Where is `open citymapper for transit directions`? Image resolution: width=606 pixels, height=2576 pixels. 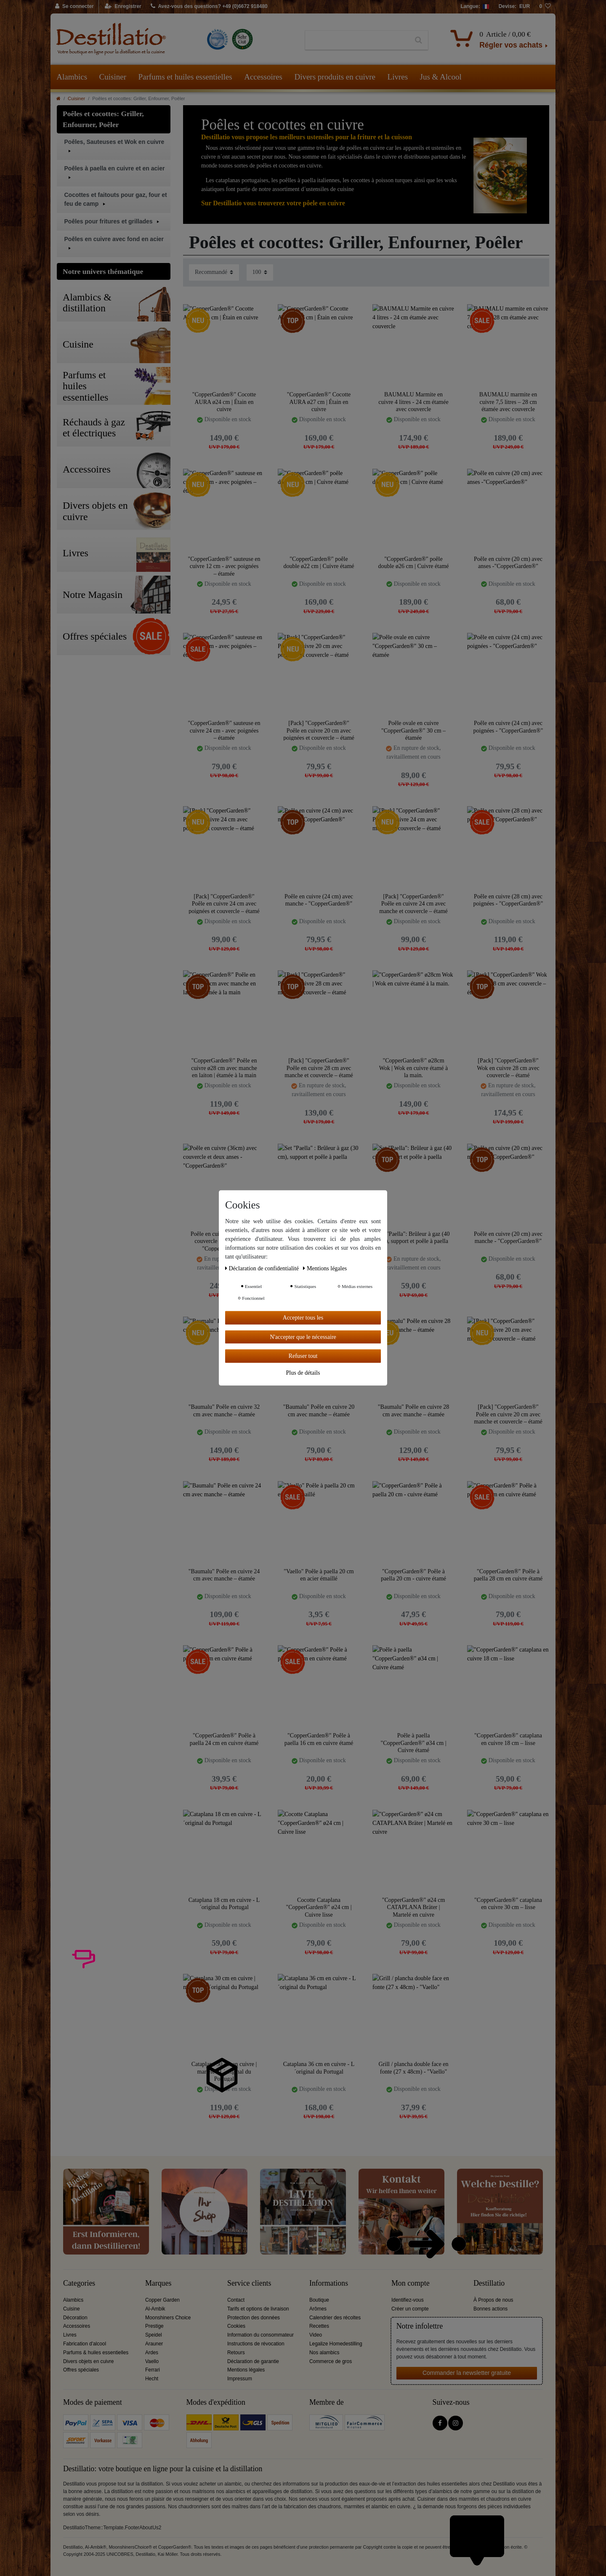
open citymapper for transit directions is located at coordinates (426, 2244).